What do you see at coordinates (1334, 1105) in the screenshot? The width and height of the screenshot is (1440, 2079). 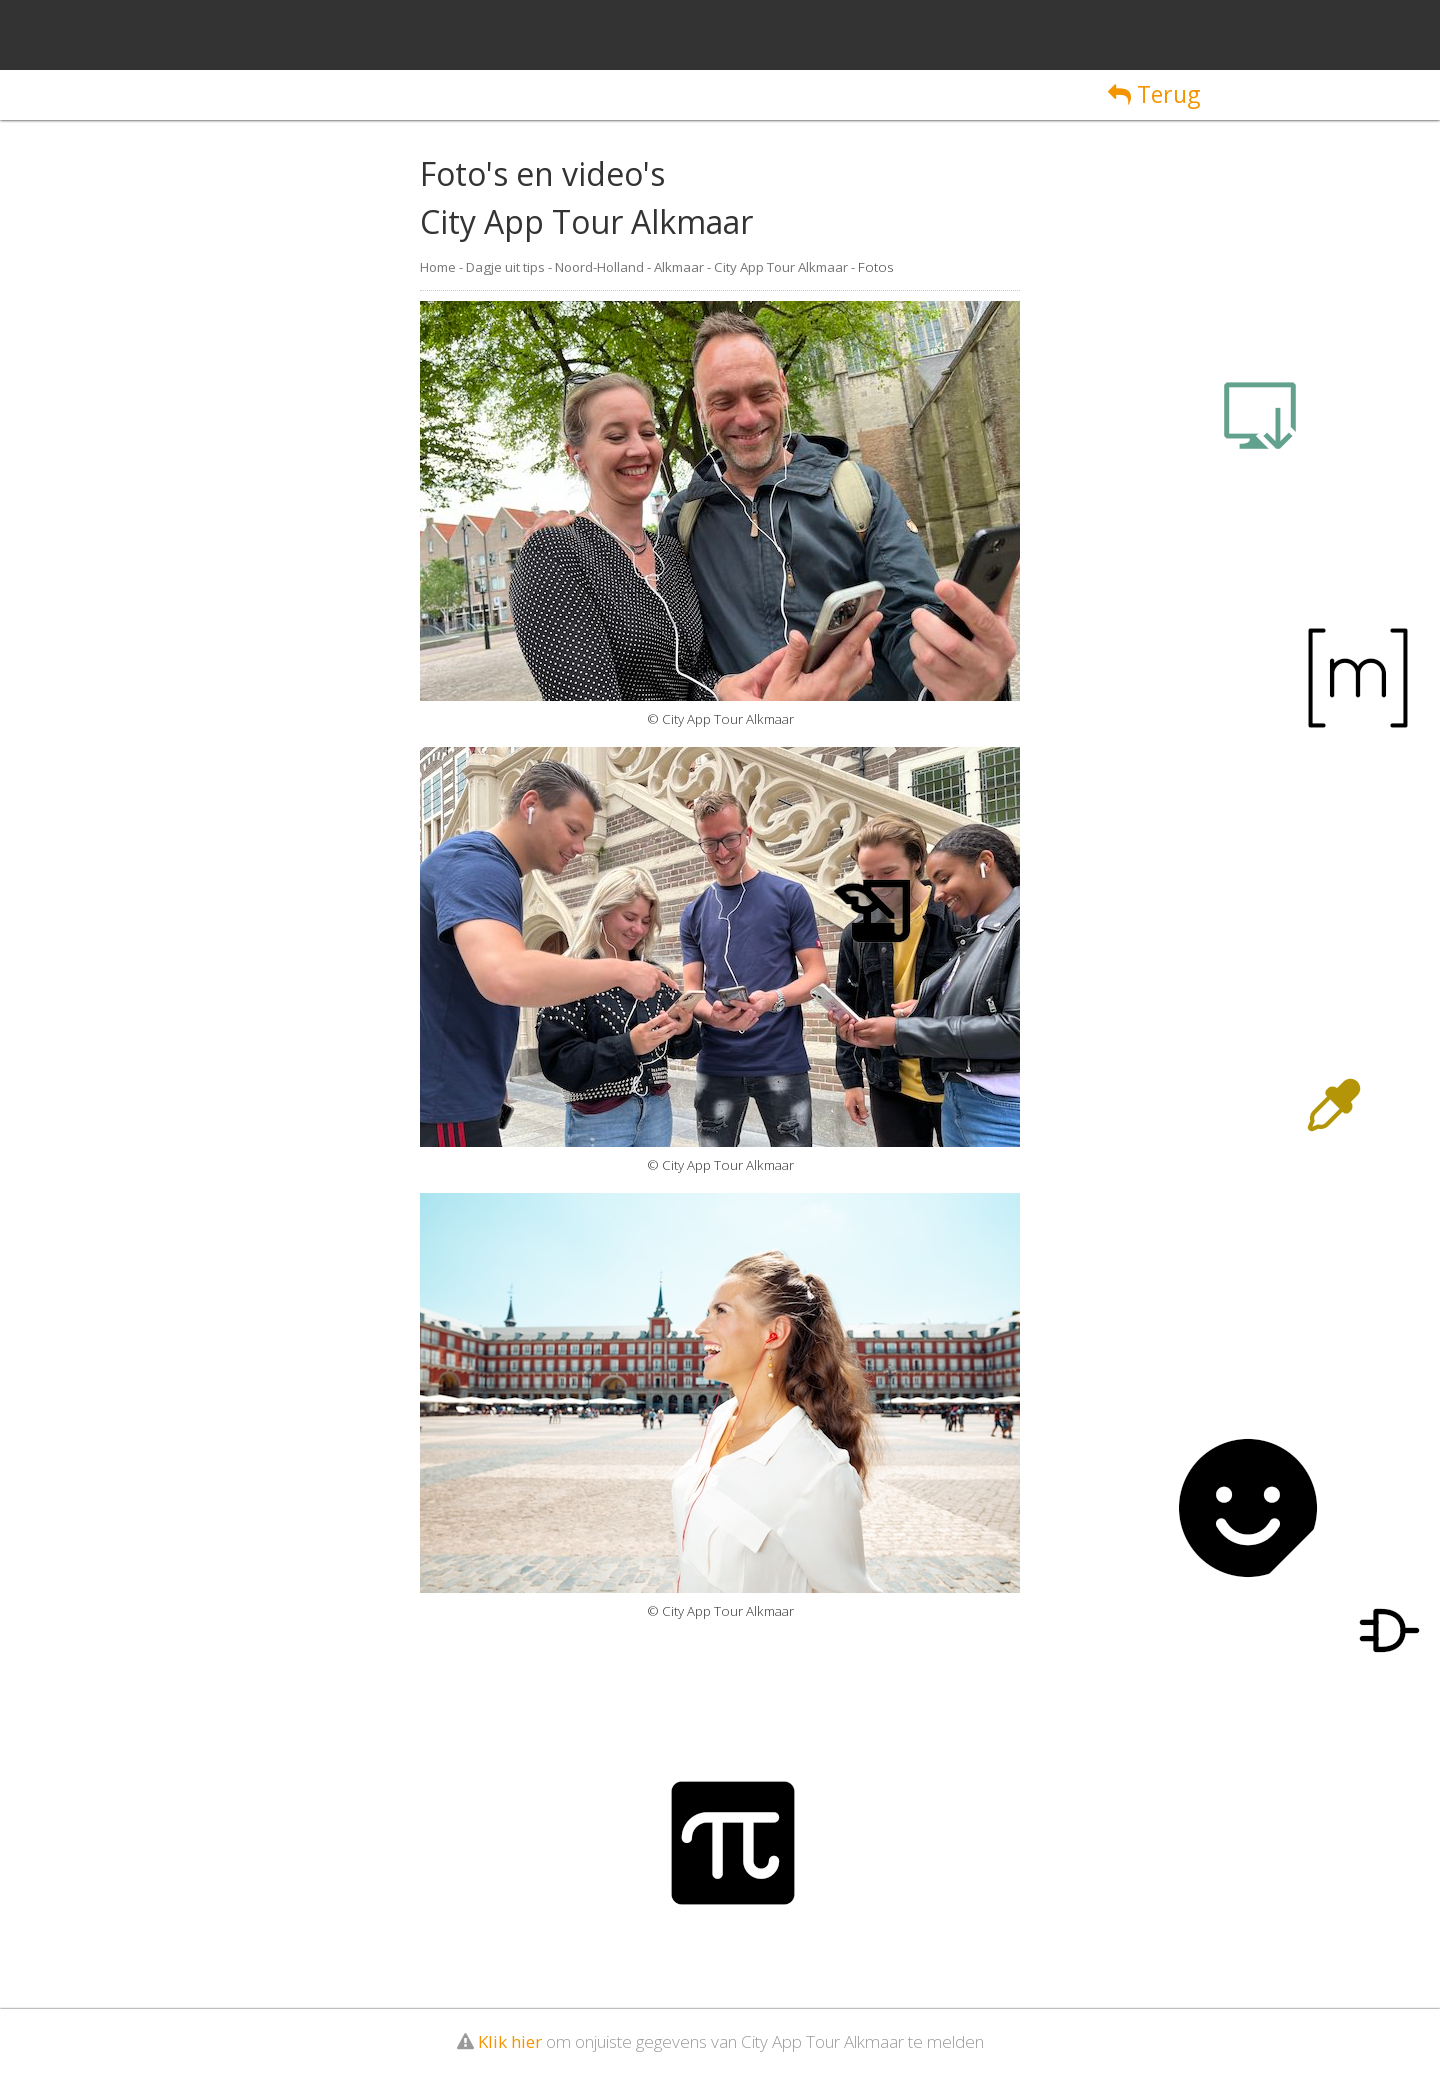 I see `pick a color from the canvas` at bounding box center [1334, 1105].